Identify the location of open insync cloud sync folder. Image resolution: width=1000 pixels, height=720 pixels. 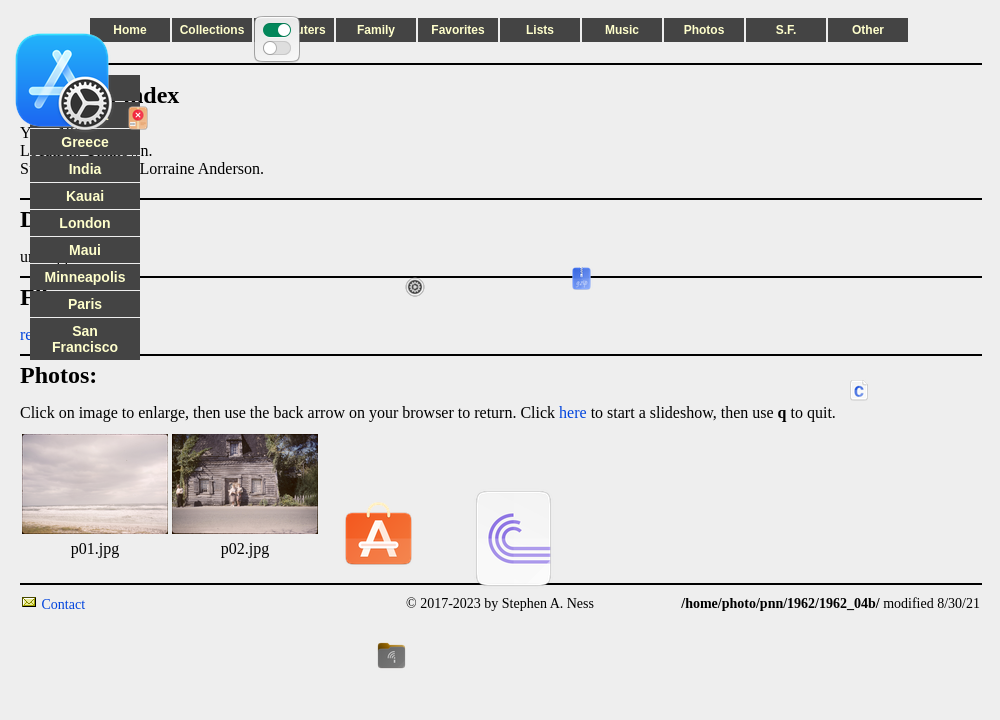
(391, 655).